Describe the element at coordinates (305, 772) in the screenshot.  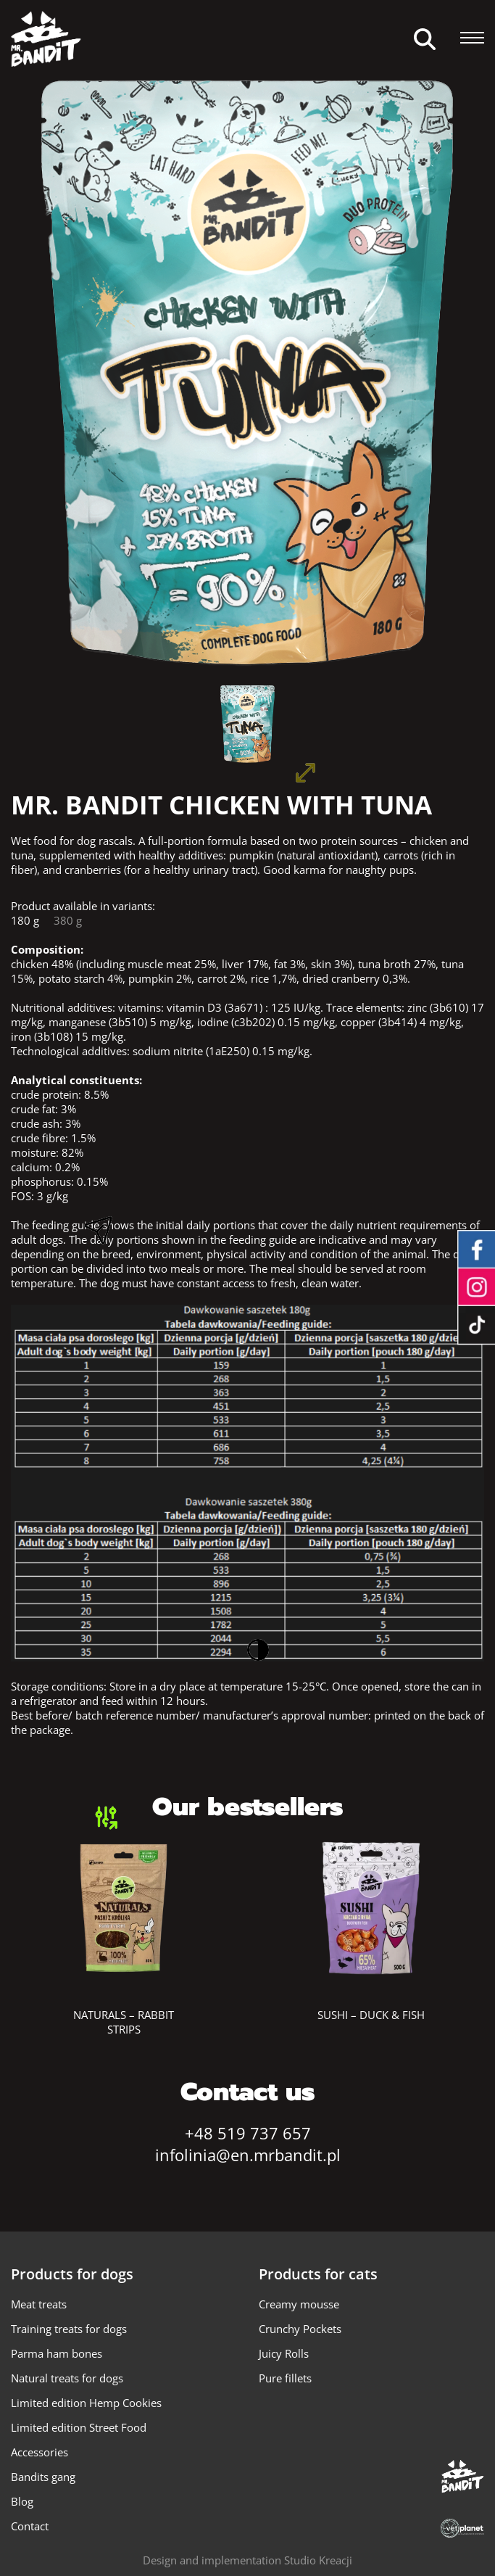
I see `resize window diagonally` at that location.